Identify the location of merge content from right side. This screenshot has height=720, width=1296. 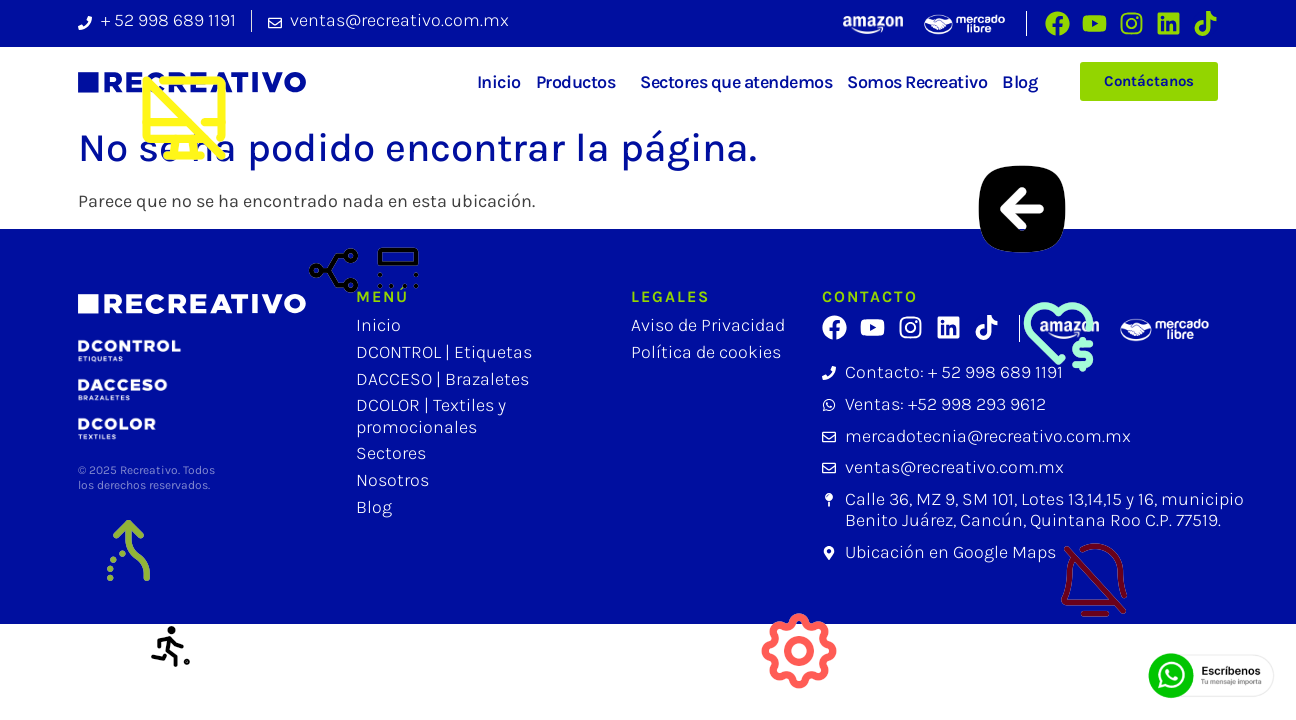
(128, 550).